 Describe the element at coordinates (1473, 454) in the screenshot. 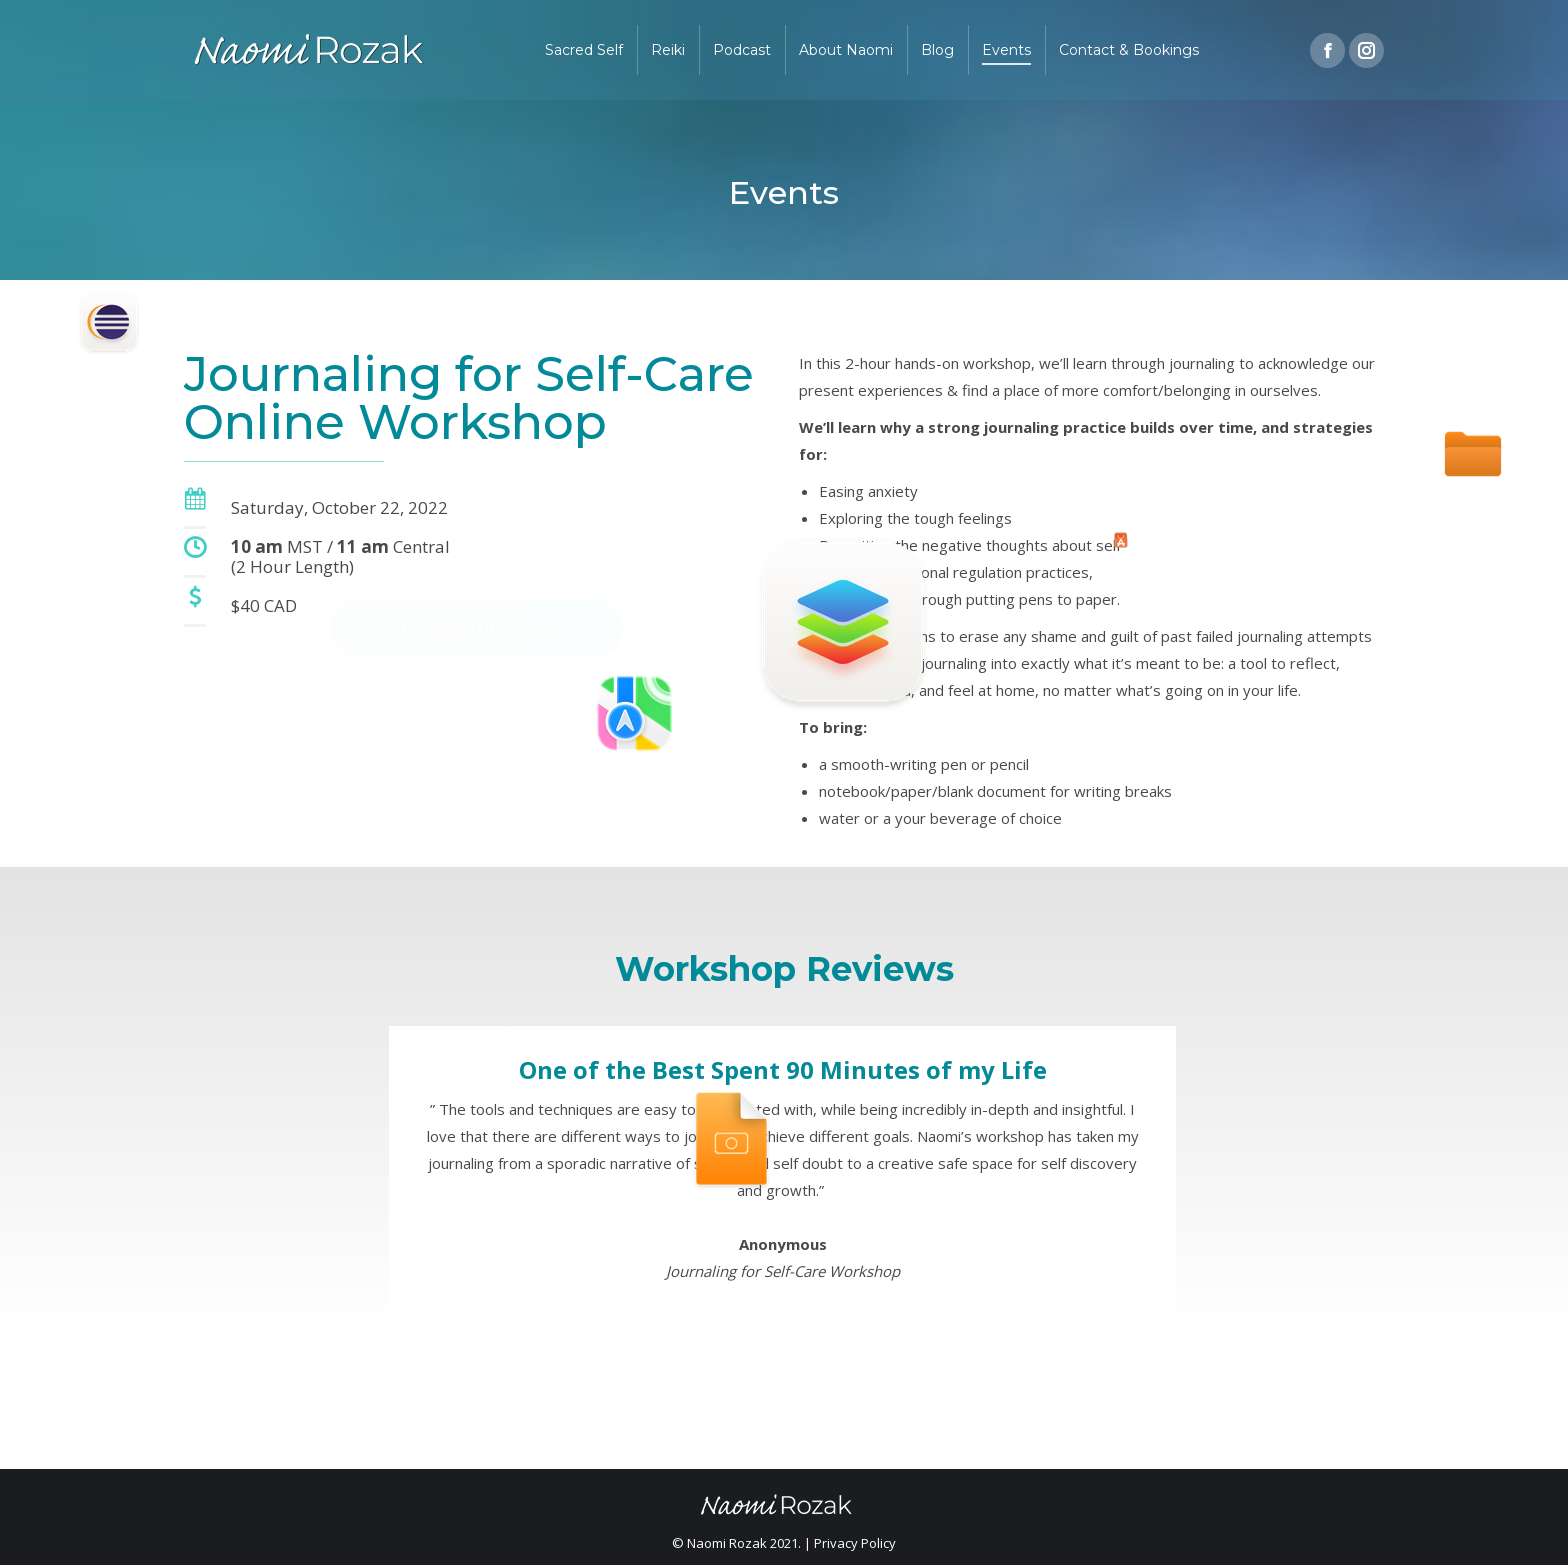

I see `open folder containing files` at that location.